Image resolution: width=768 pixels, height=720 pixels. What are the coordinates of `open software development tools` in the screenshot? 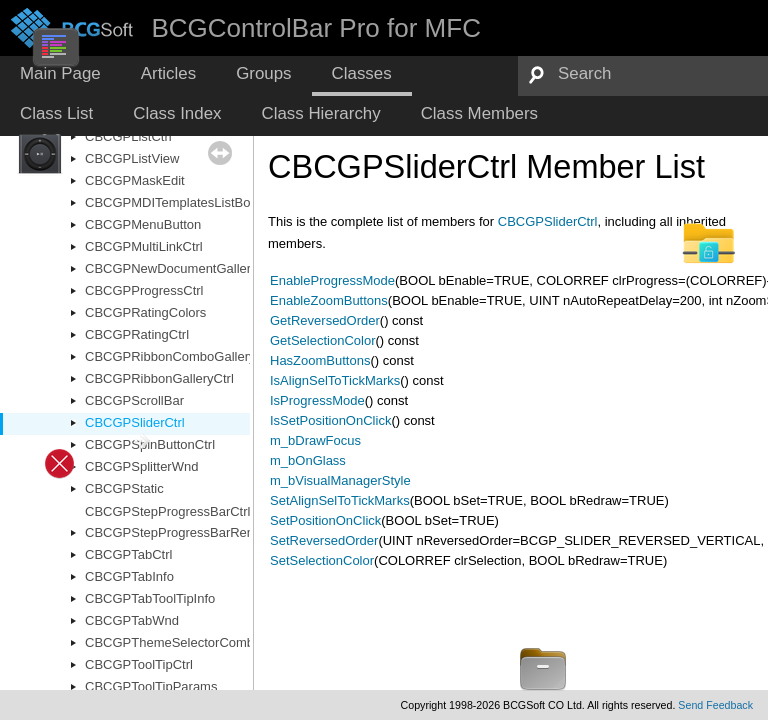 It's located at (56, 47).